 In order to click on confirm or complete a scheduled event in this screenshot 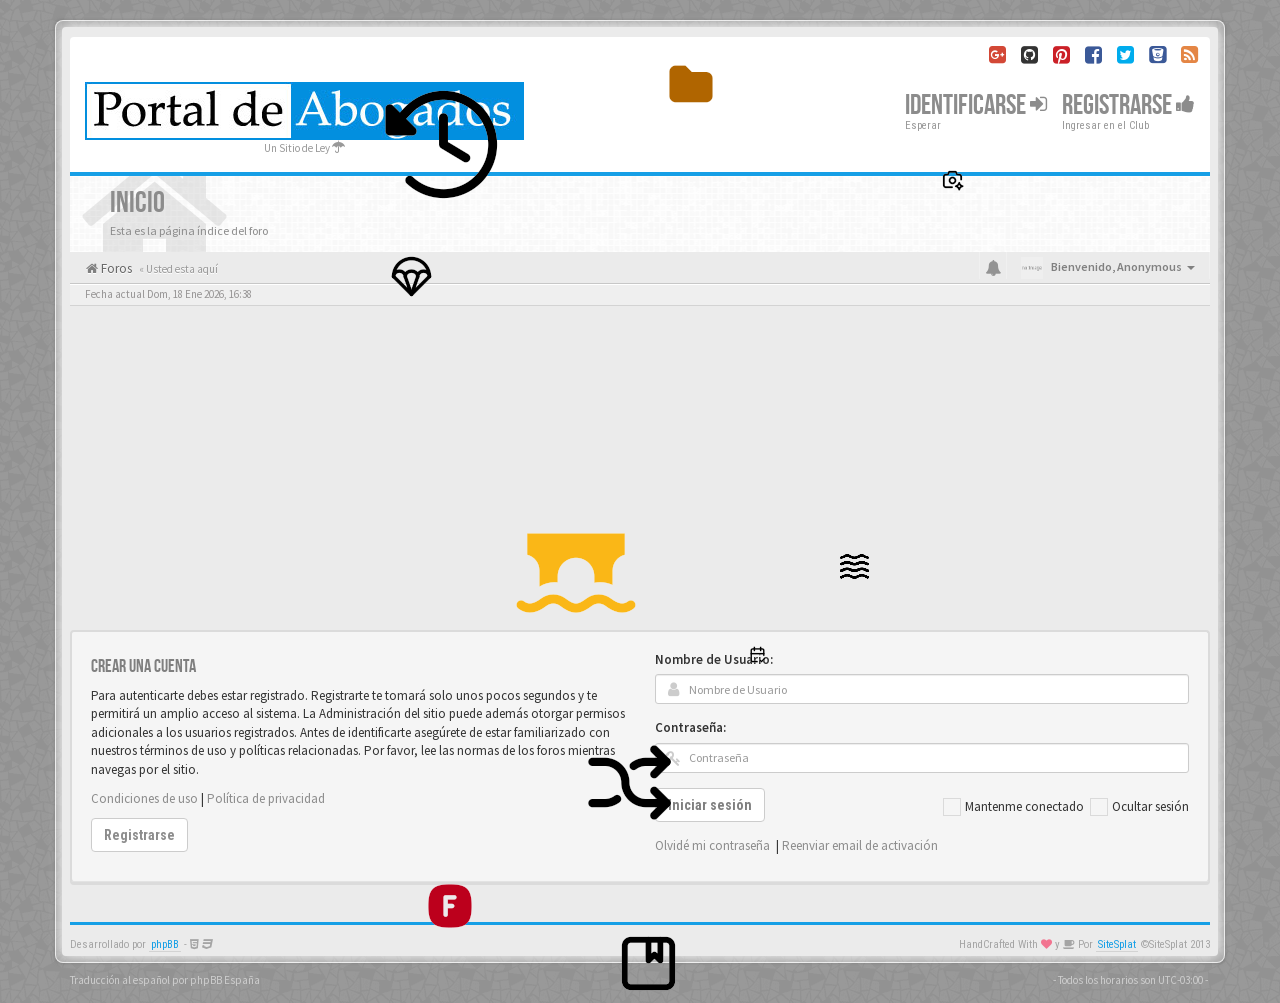, I will do `click(757, 654)`.